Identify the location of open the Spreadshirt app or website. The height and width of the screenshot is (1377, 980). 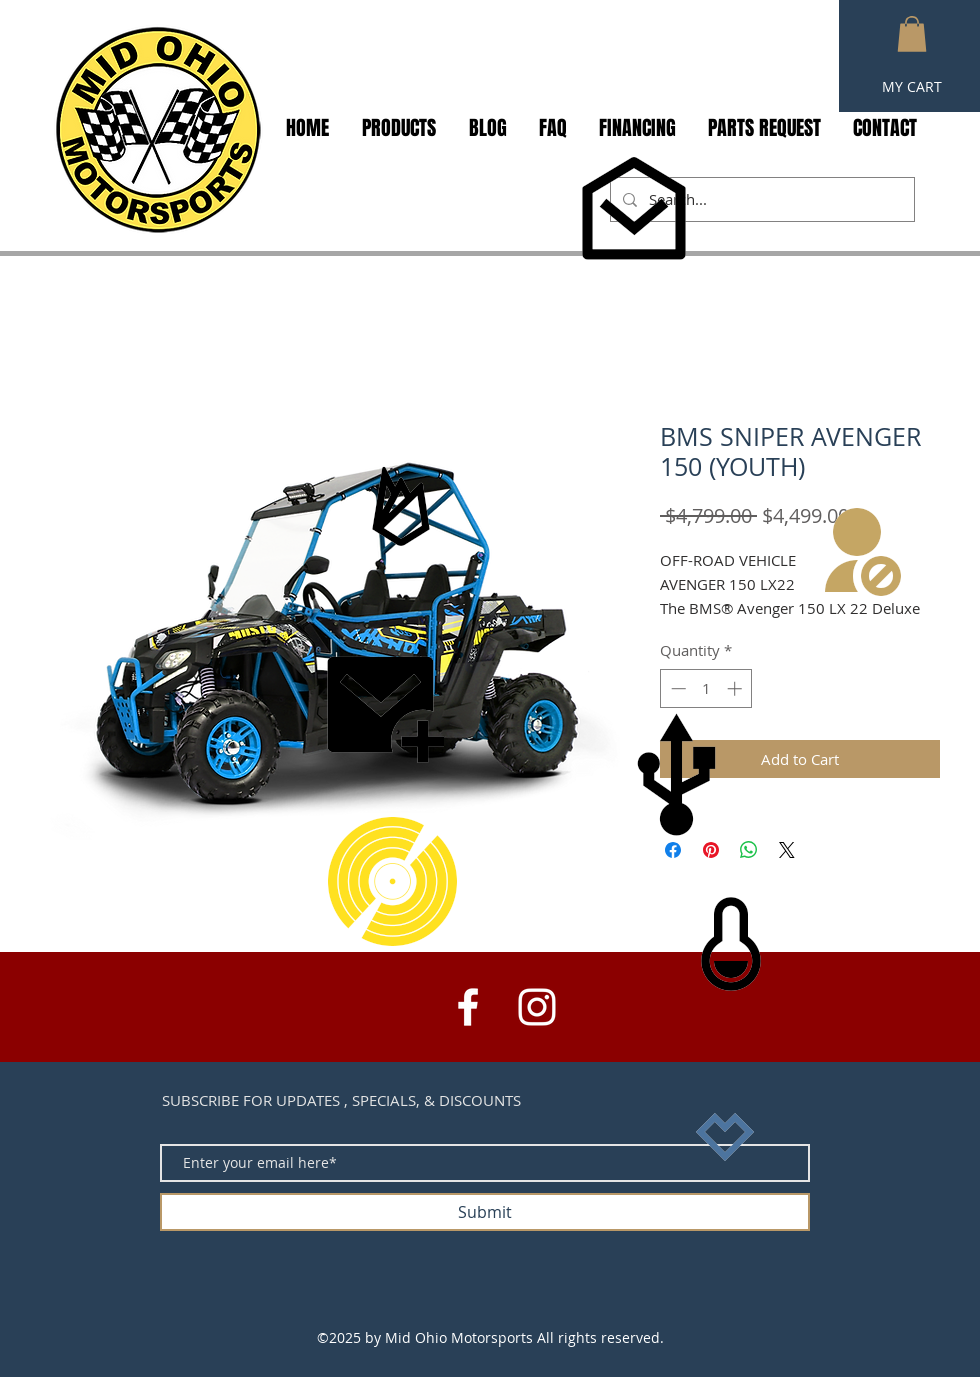
(725, 1137).